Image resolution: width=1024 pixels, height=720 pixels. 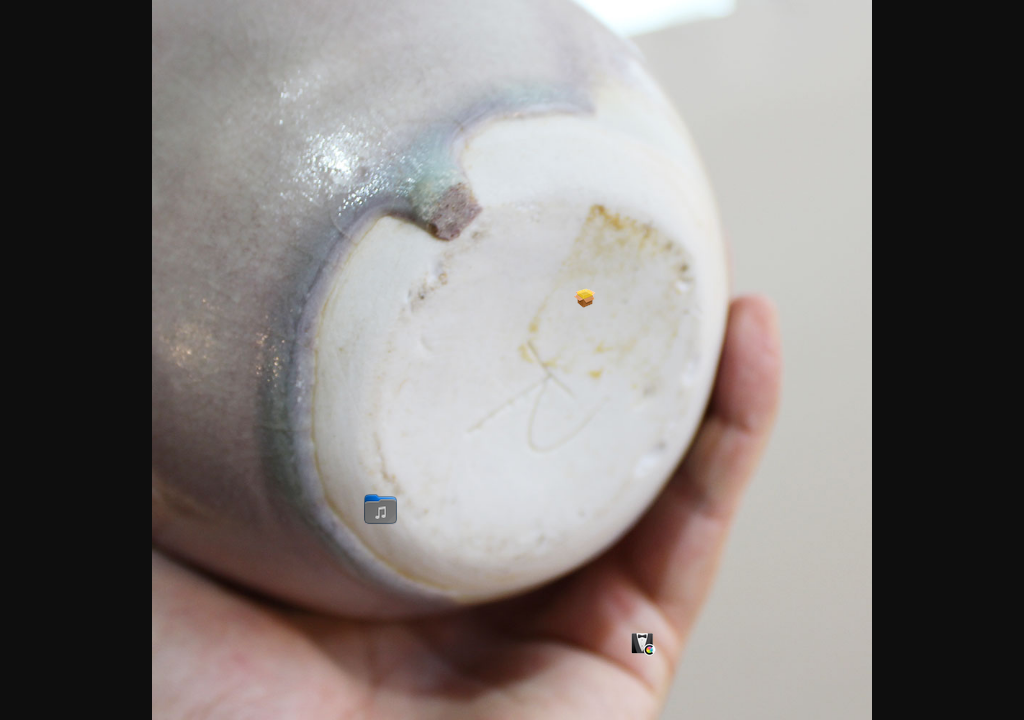 I want to click on open your music folder, so click(x=380, y=508).